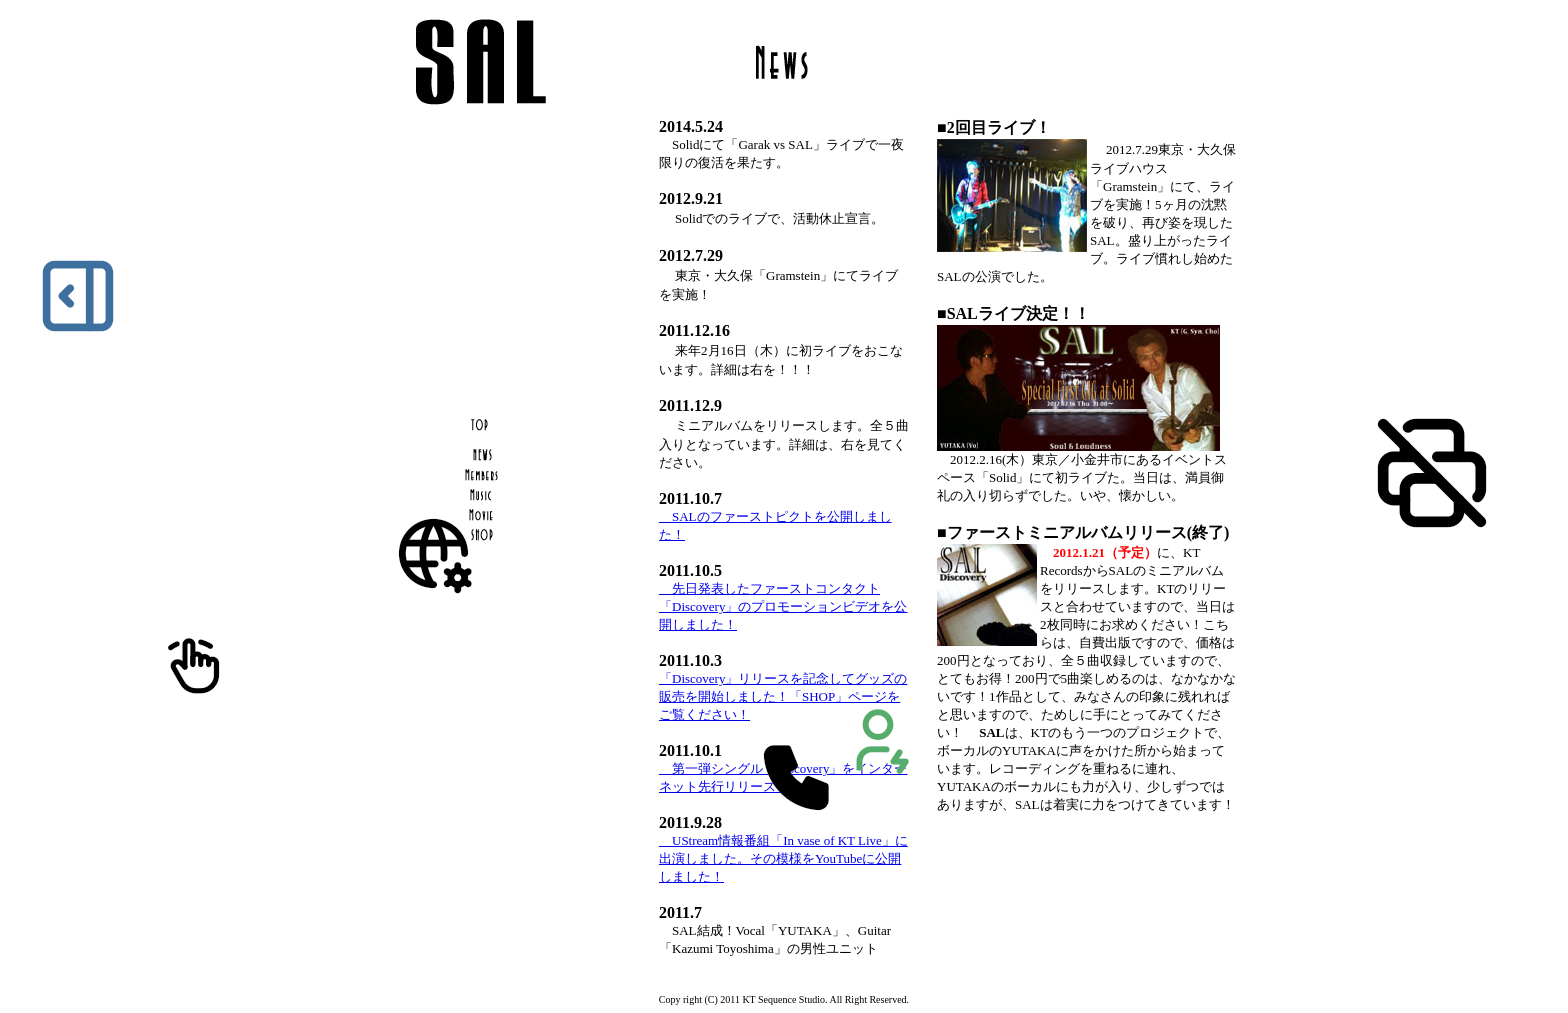 Image resolution: width=1568 pixels, height=1013 pixels. Describe the element at coordinates (78, 296) in the screenshot. I see `expand the right sidebar panel` at that location.